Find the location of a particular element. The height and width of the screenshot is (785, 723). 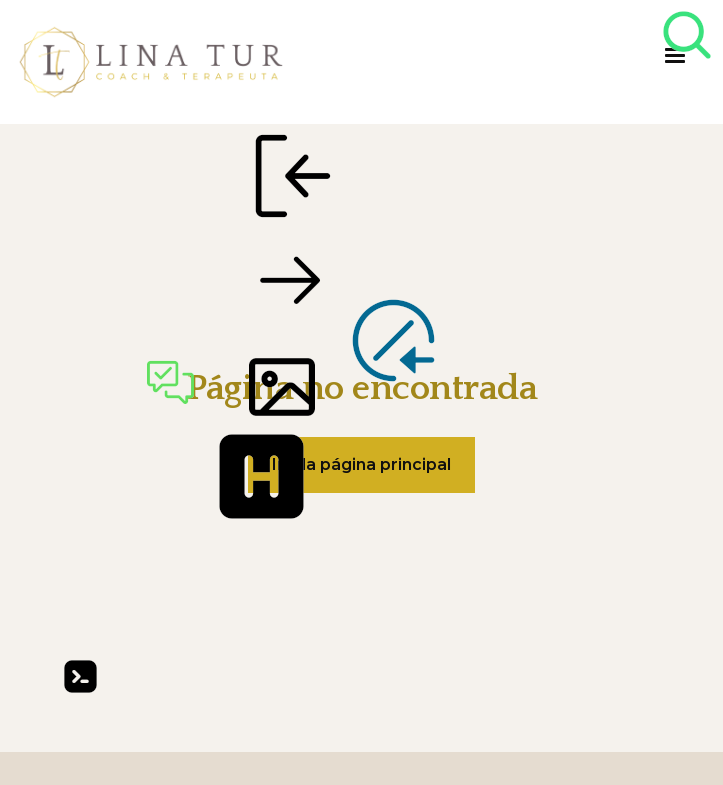

indicates a discussion has been closed or resolved is located at coordinates (170, 382).